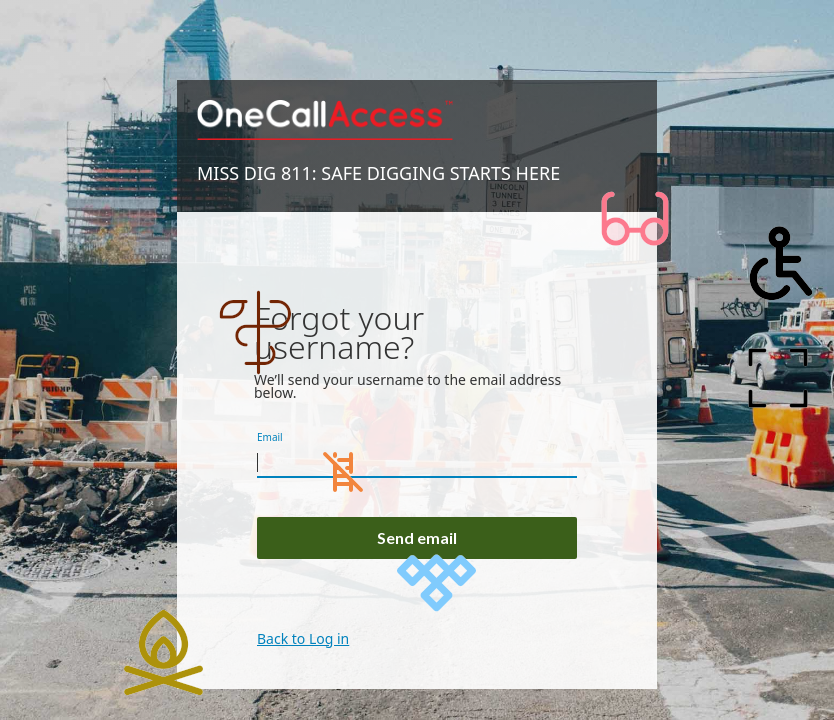 The image size is (834, 720). Describe the element at coordinates (436, 580) in the screenshot. I see `open Tidal music streaming app` at that location.